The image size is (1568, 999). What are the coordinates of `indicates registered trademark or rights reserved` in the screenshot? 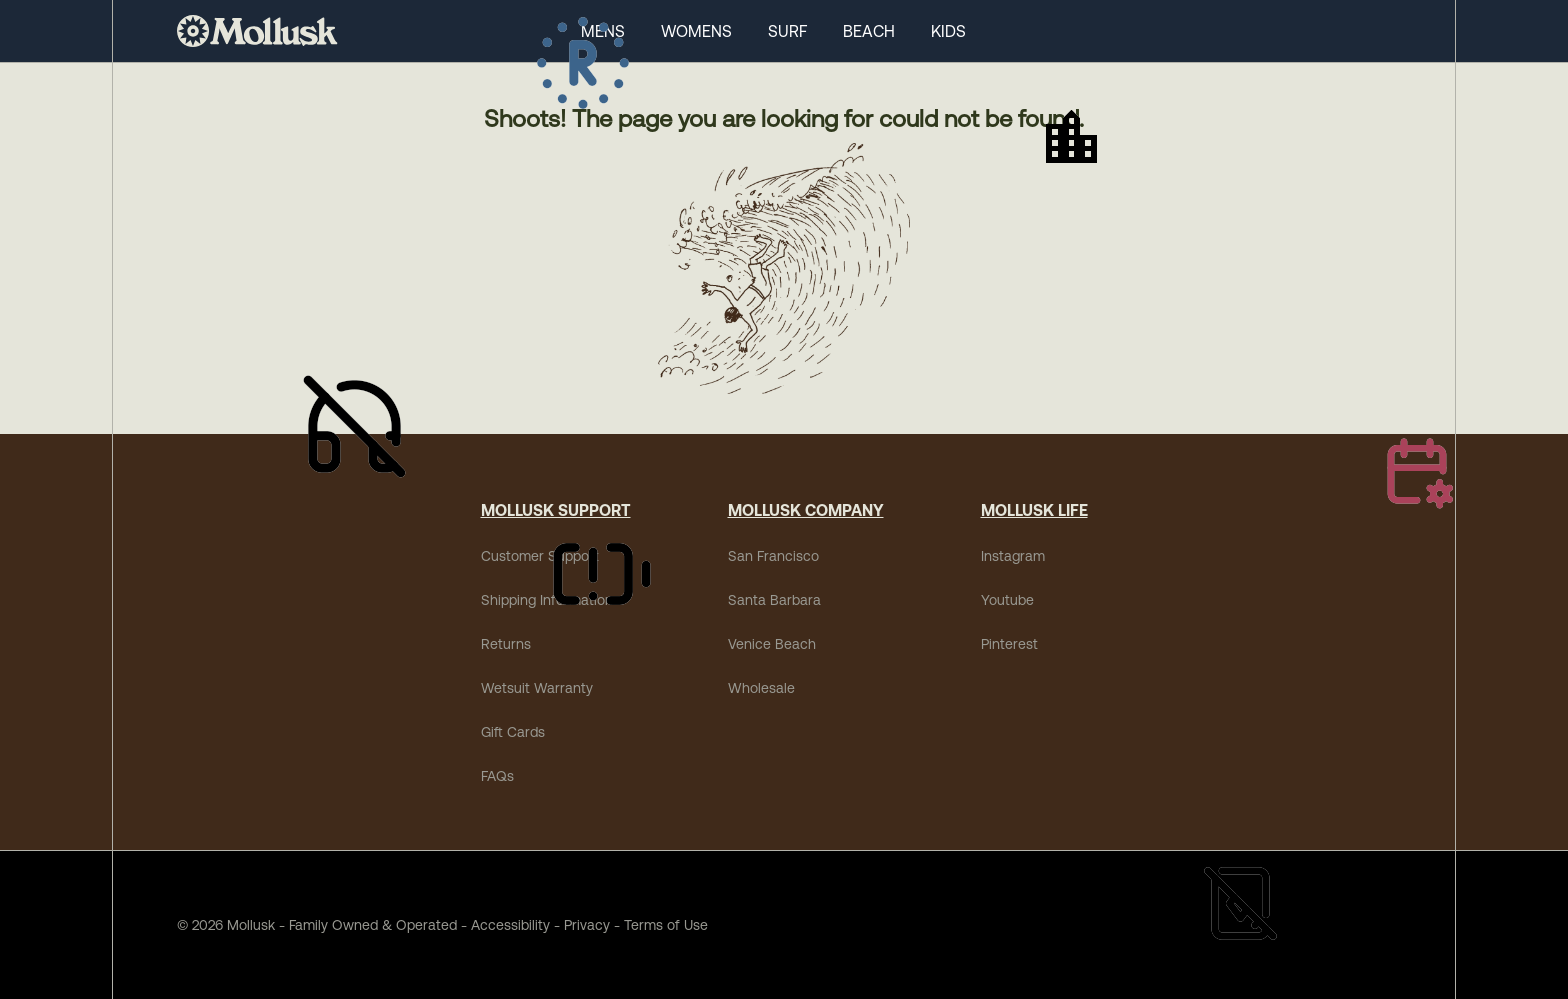 It's located at (583, 63).